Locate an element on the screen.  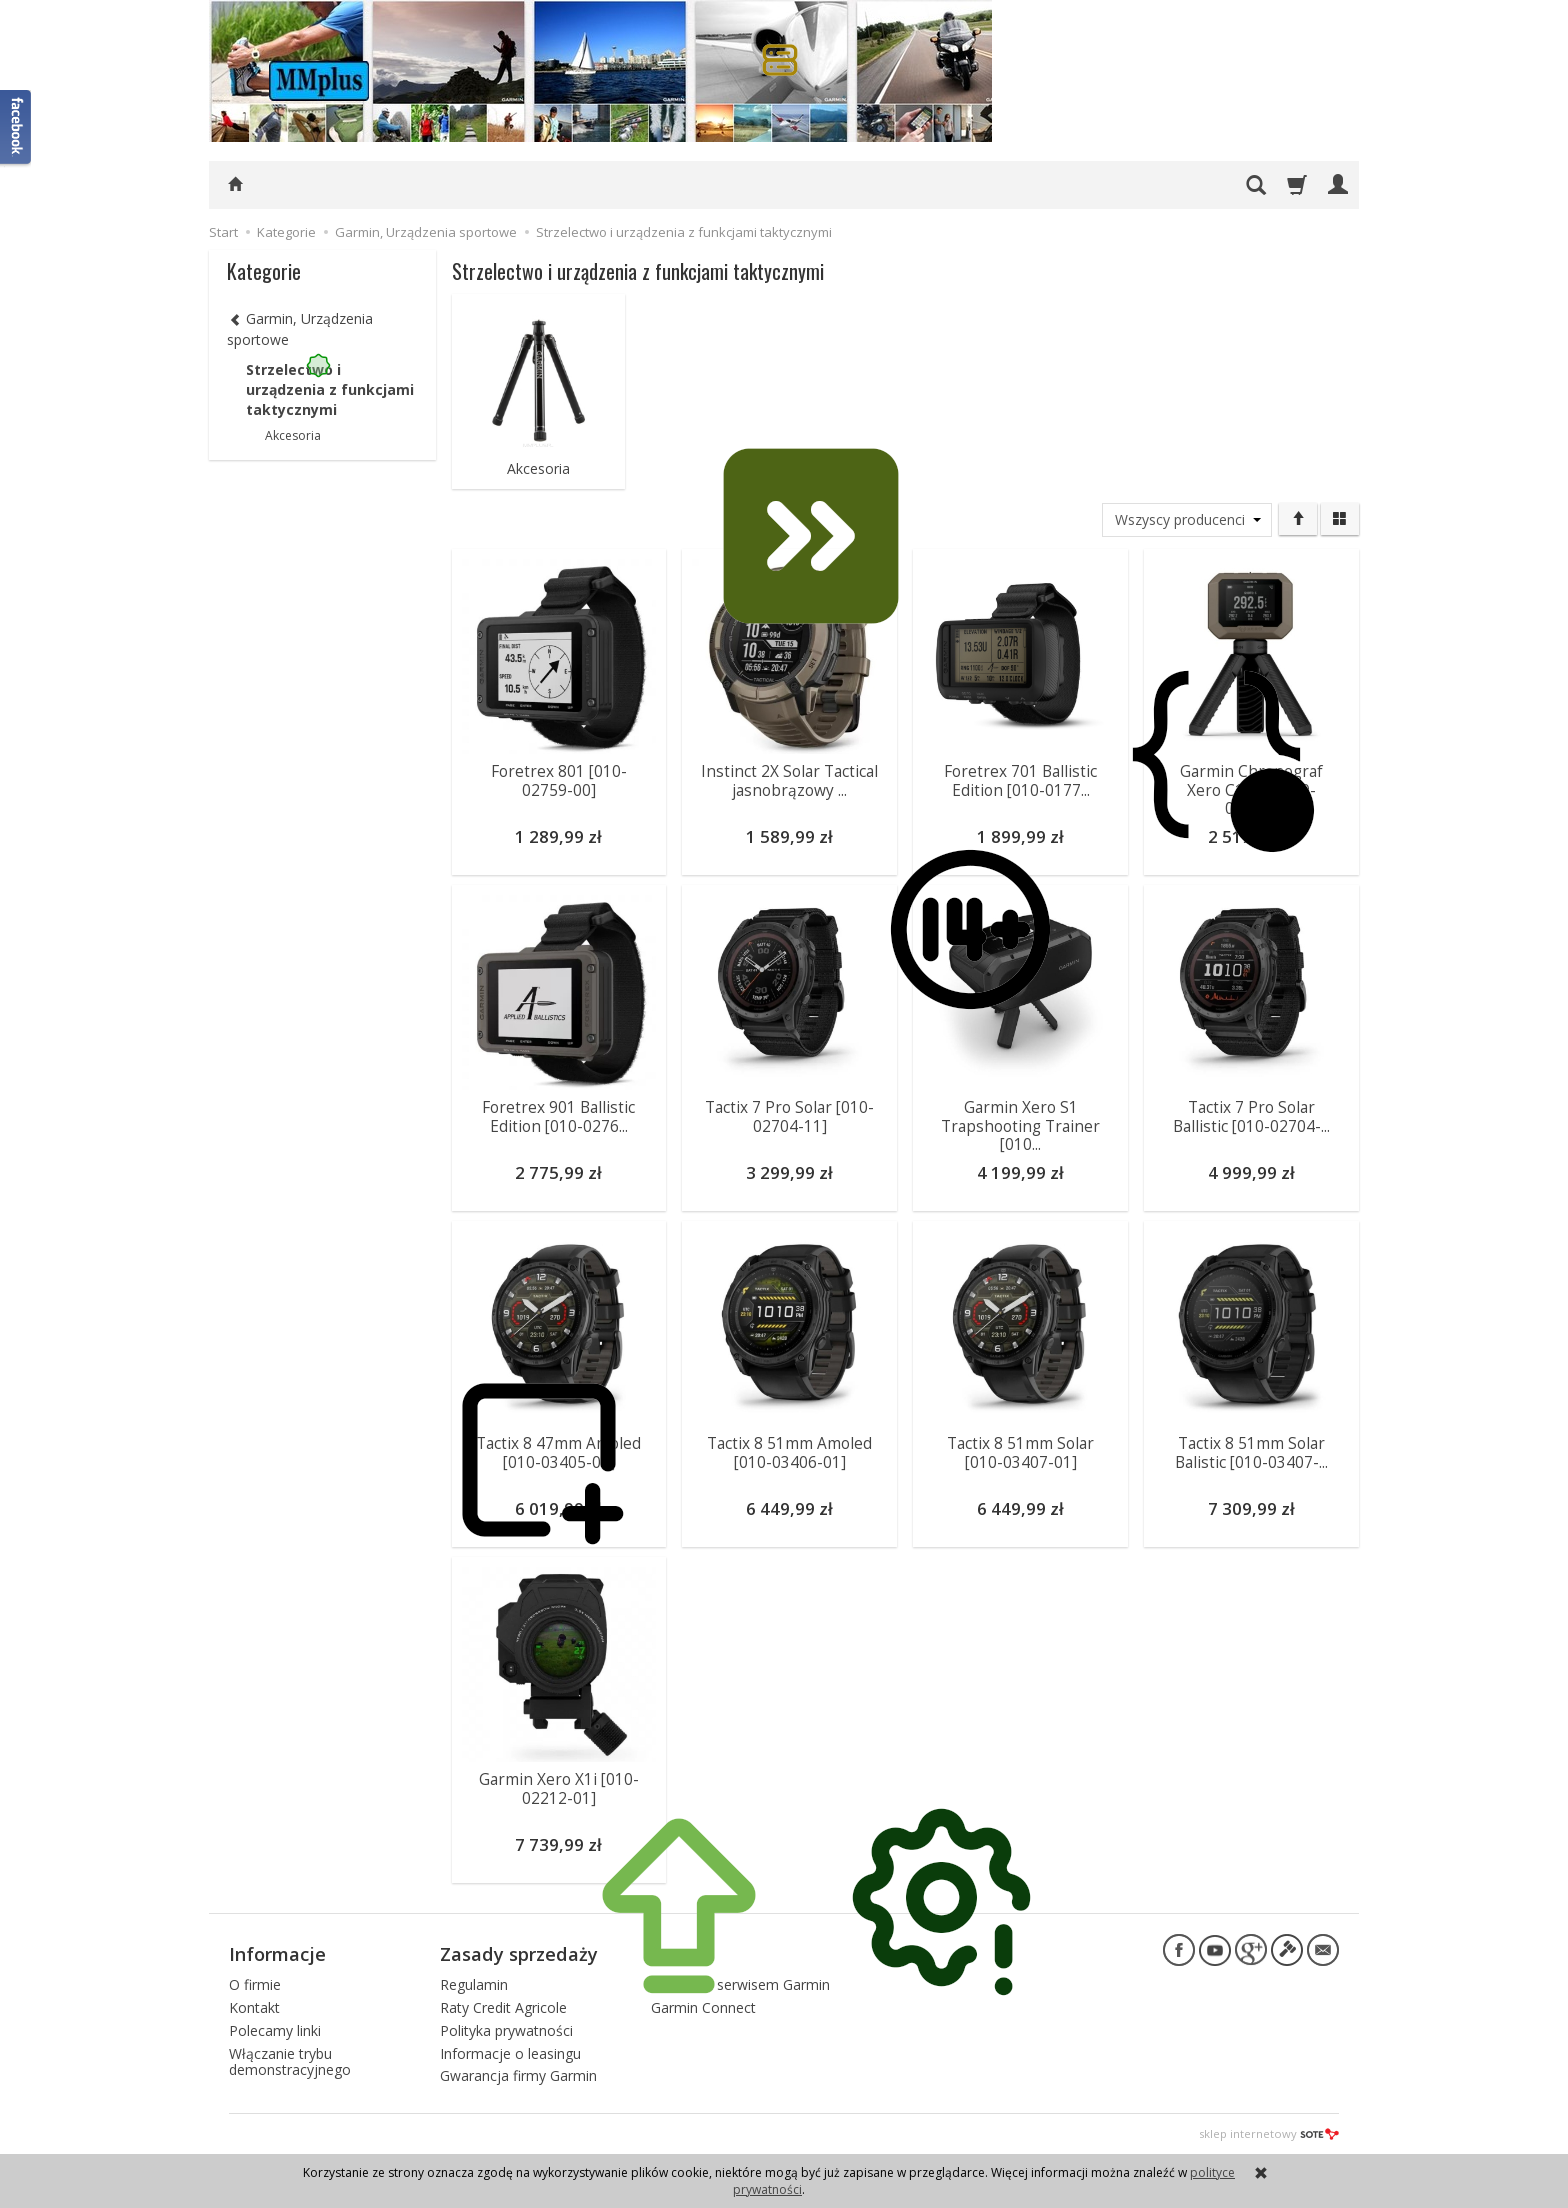
view server status is located at coordinates (780, 60).